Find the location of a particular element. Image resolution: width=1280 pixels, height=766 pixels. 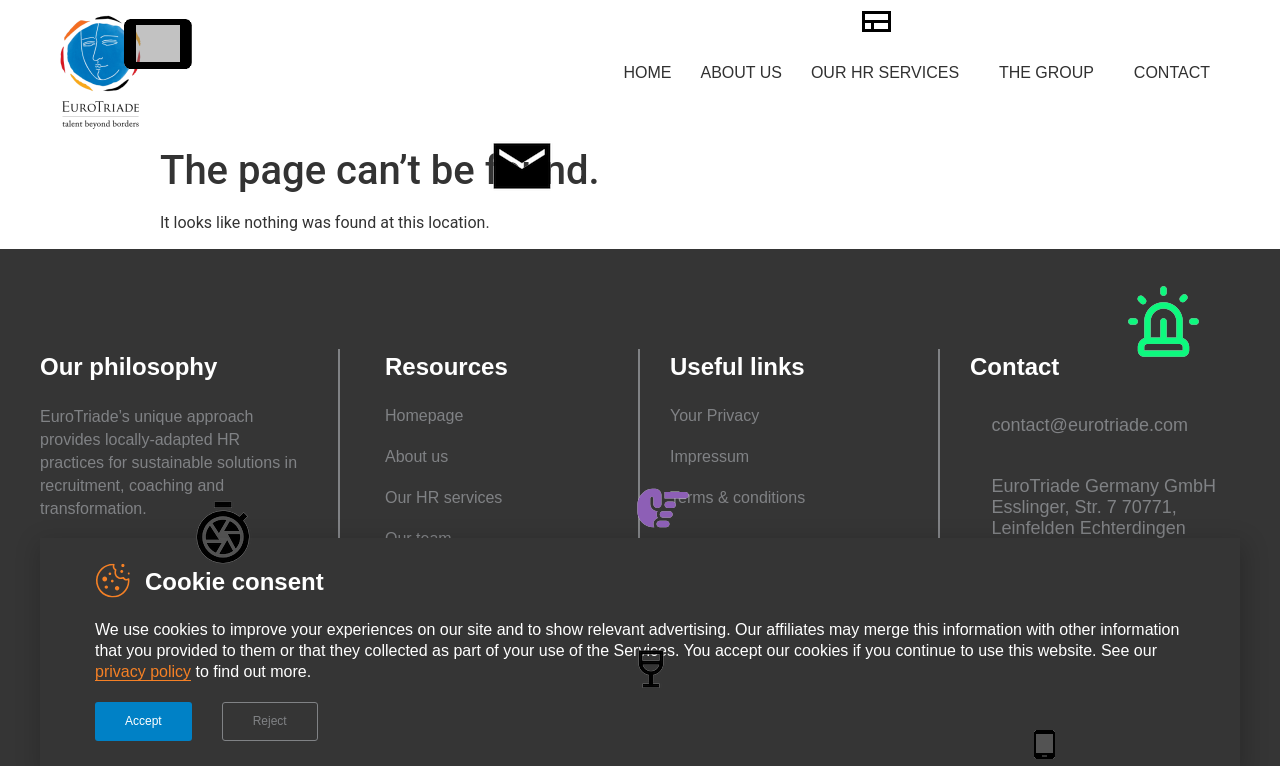

switch to compact view layout is located at coordinates (875, 21).